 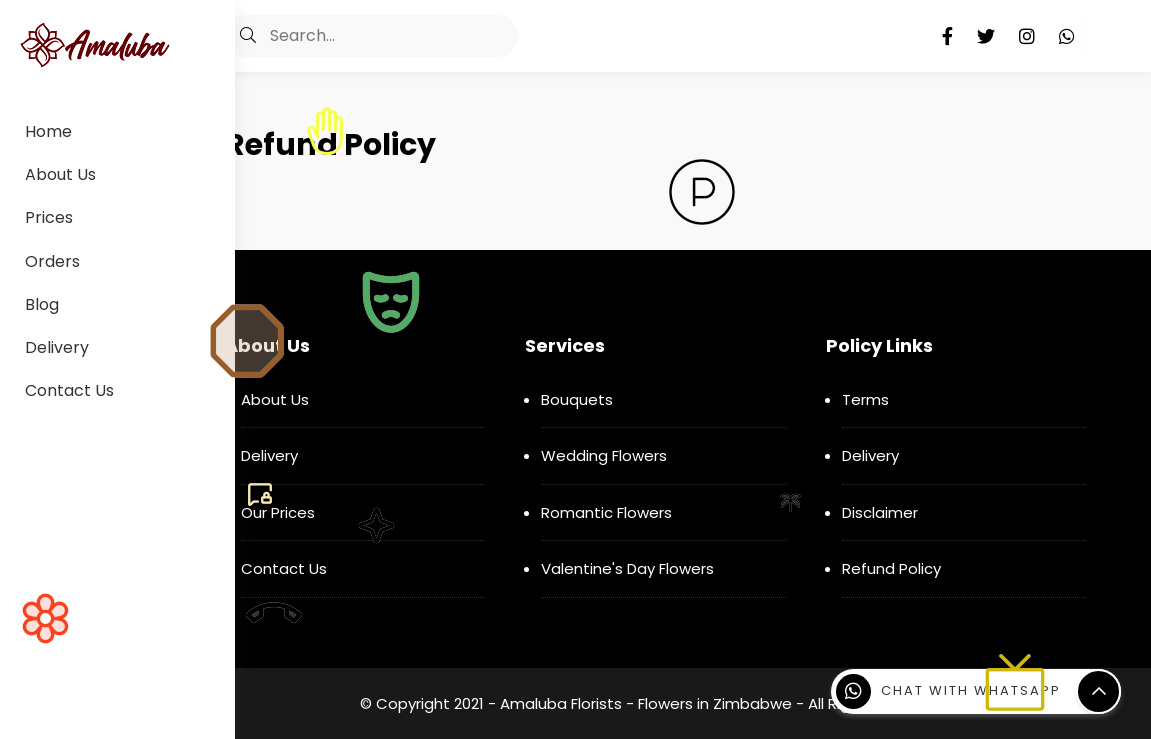 I want to click on stop or halt an action, so click(x=325, y=131).